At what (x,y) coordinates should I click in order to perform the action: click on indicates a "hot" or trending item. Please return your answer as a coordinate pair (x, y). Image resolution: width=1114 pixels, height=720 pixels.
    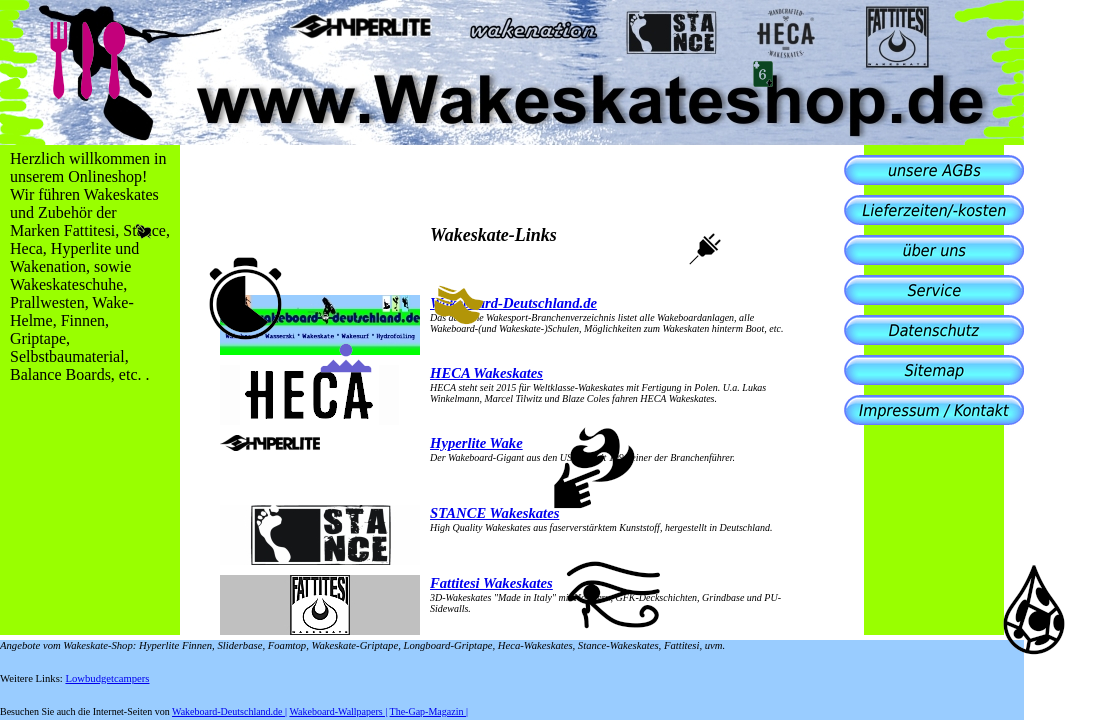
    Looking at the image, I should click on (594, 468).